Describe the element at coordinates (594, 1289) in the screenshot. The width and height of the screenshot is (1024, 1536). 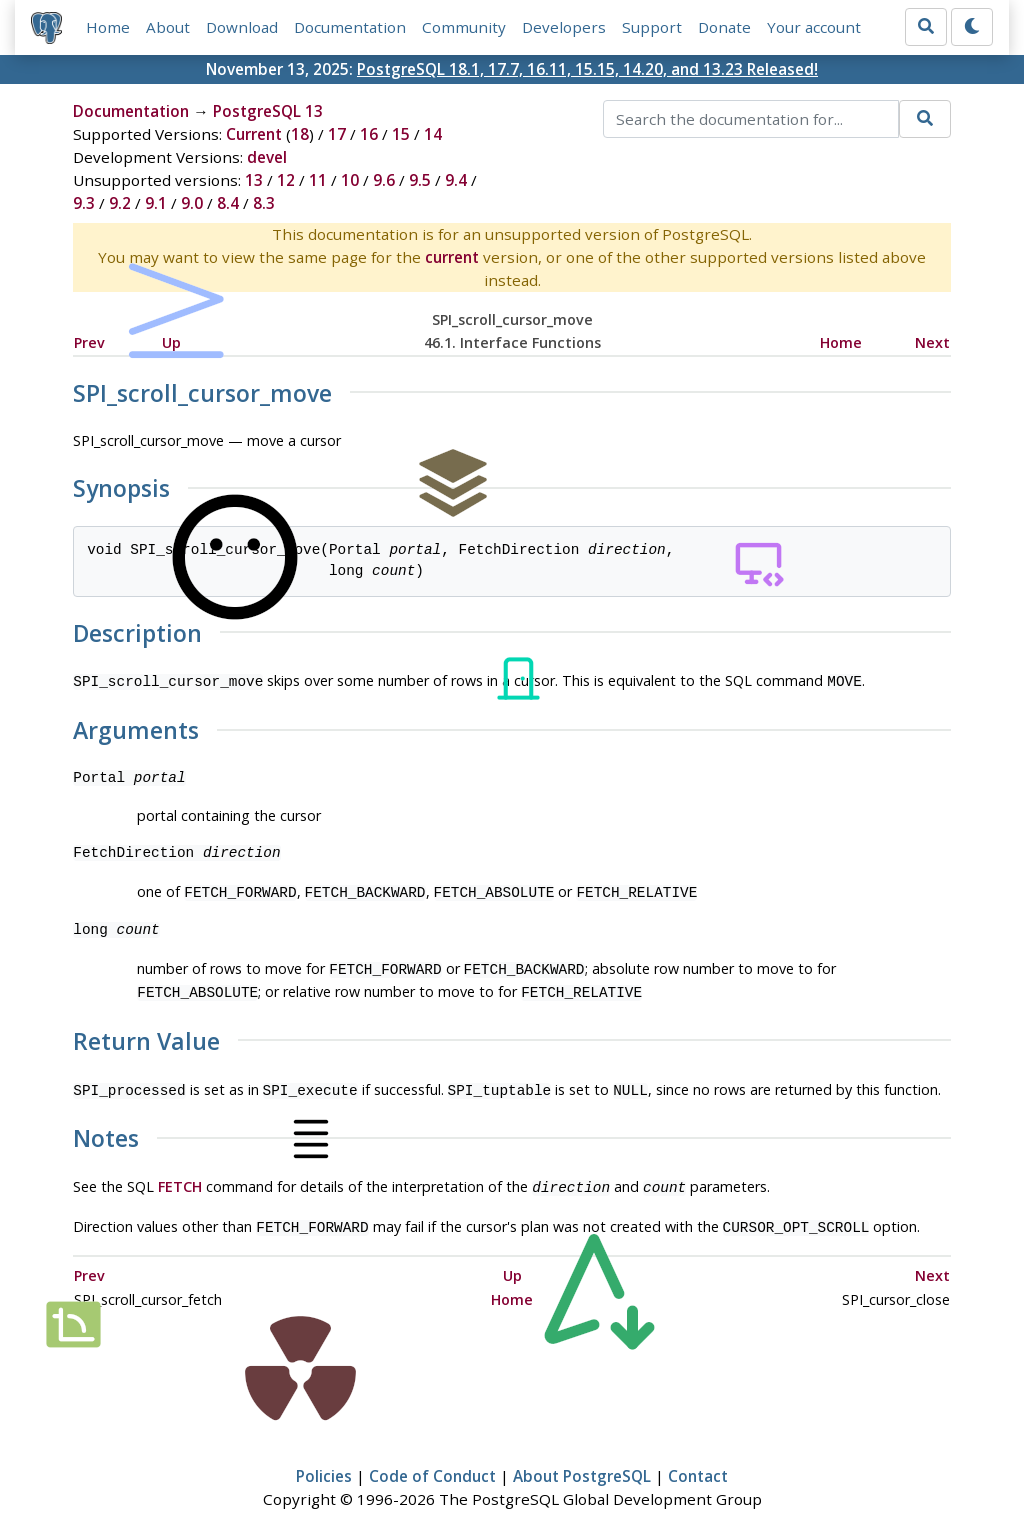
I see `navigate downward or scroll down` at that location.